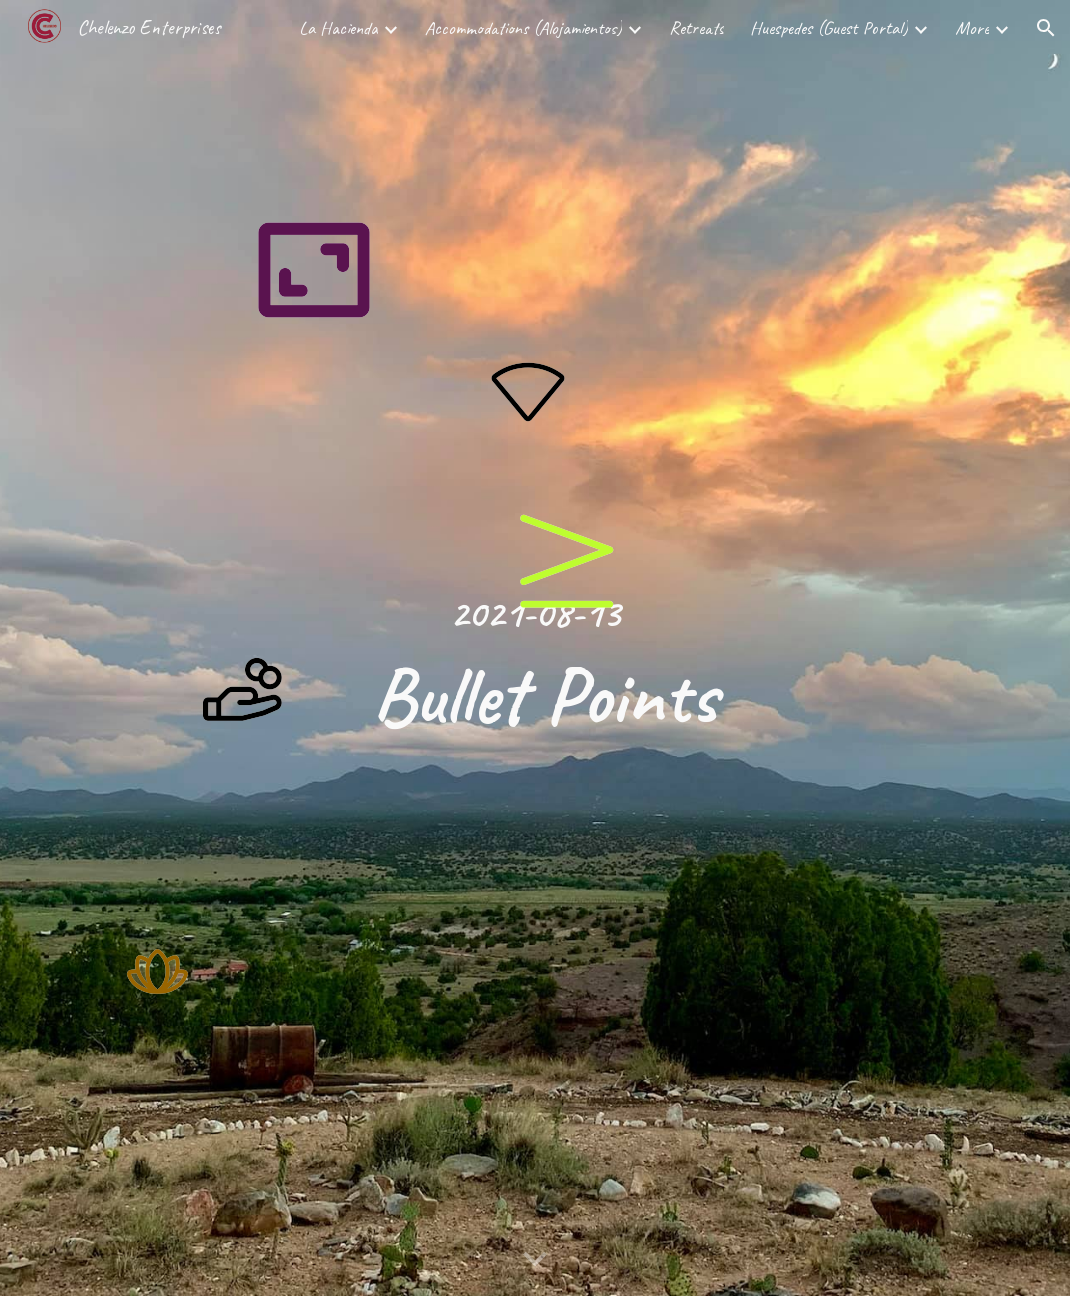 This screenshot has width=1070, height=1296. I want to click on enter fullscreen mode, so click(314, 270).